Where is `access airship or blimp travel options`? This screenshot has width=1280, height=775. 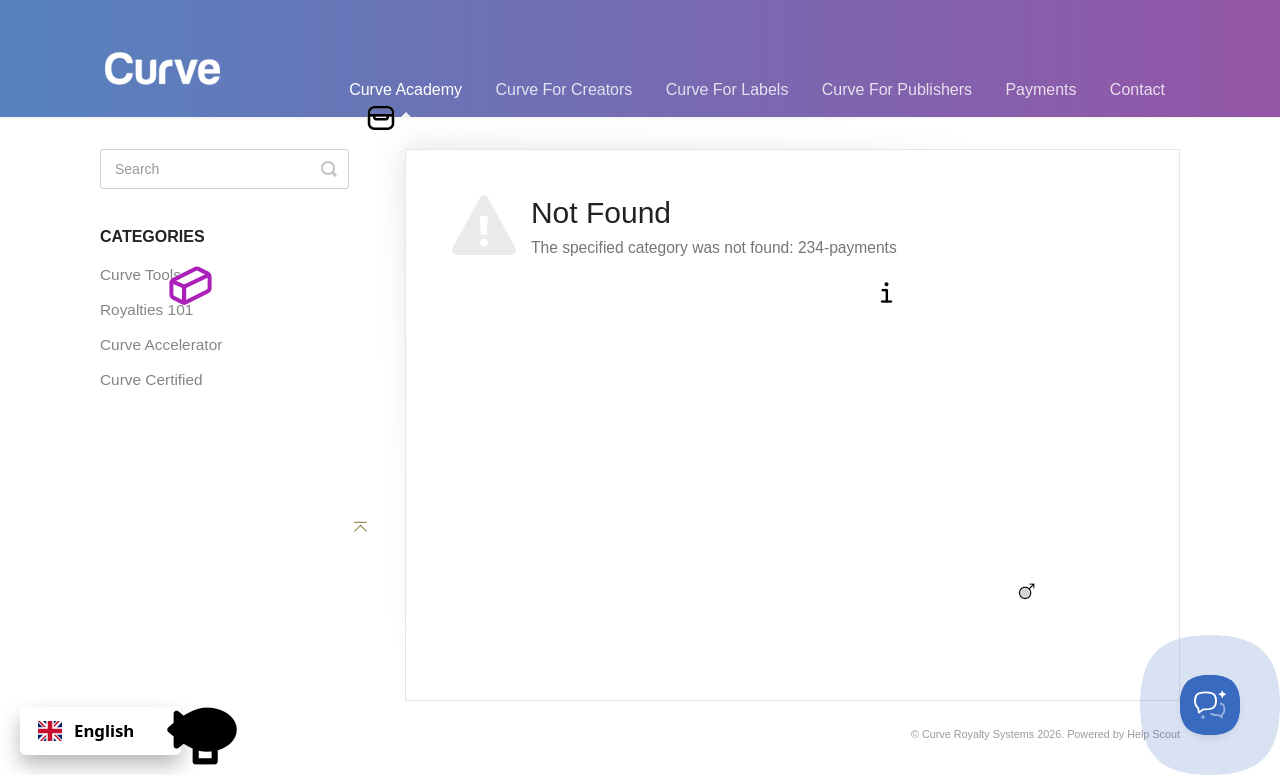 access airship or blimp travel options is located at coordinates (202, 736).